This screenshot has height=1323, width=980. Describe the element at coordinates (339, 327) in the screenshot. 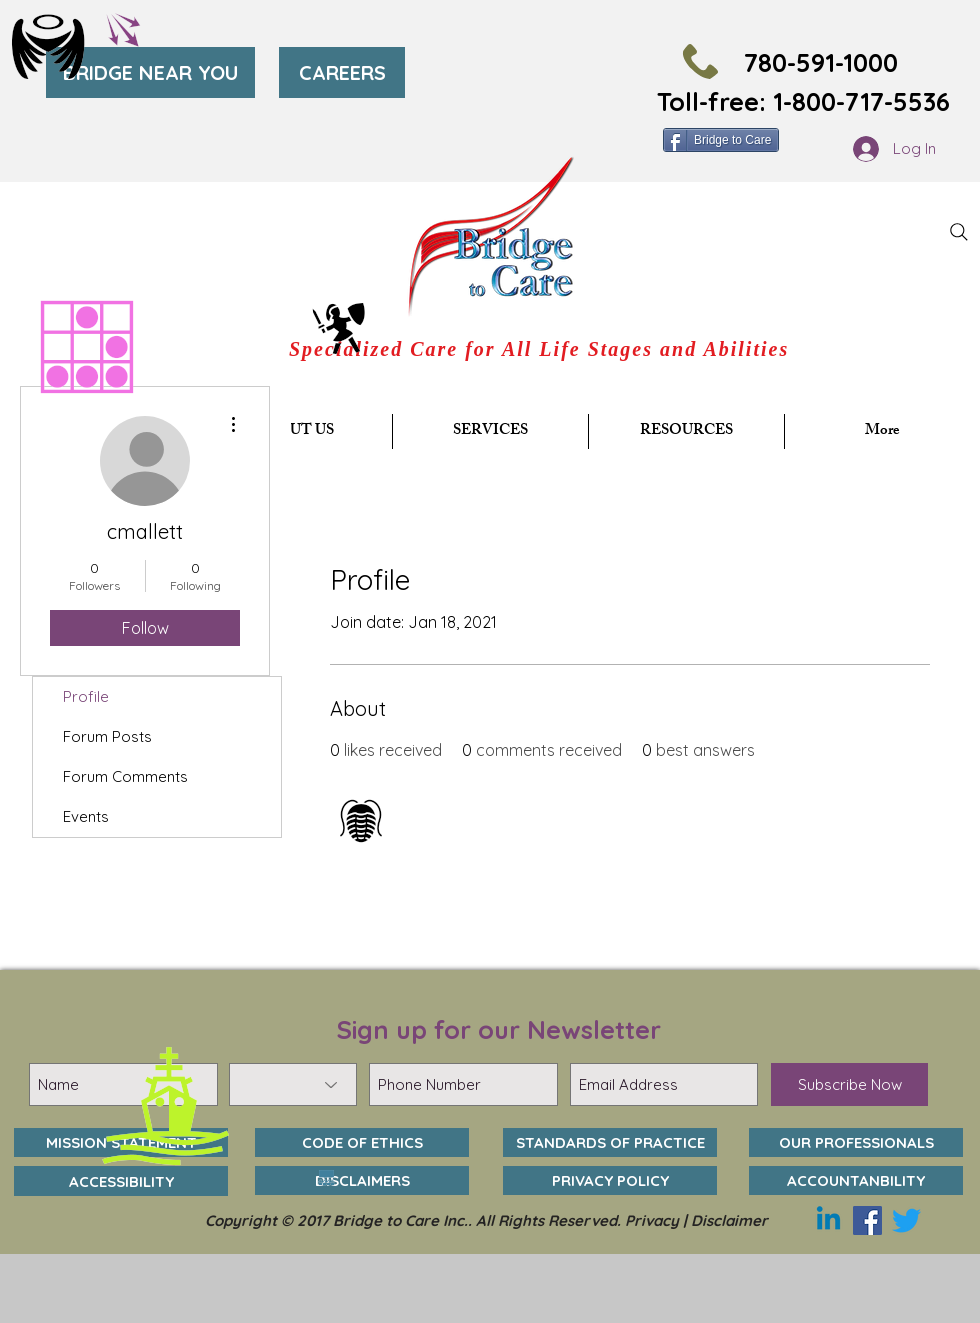

I see `select female warrior character class` at that location.